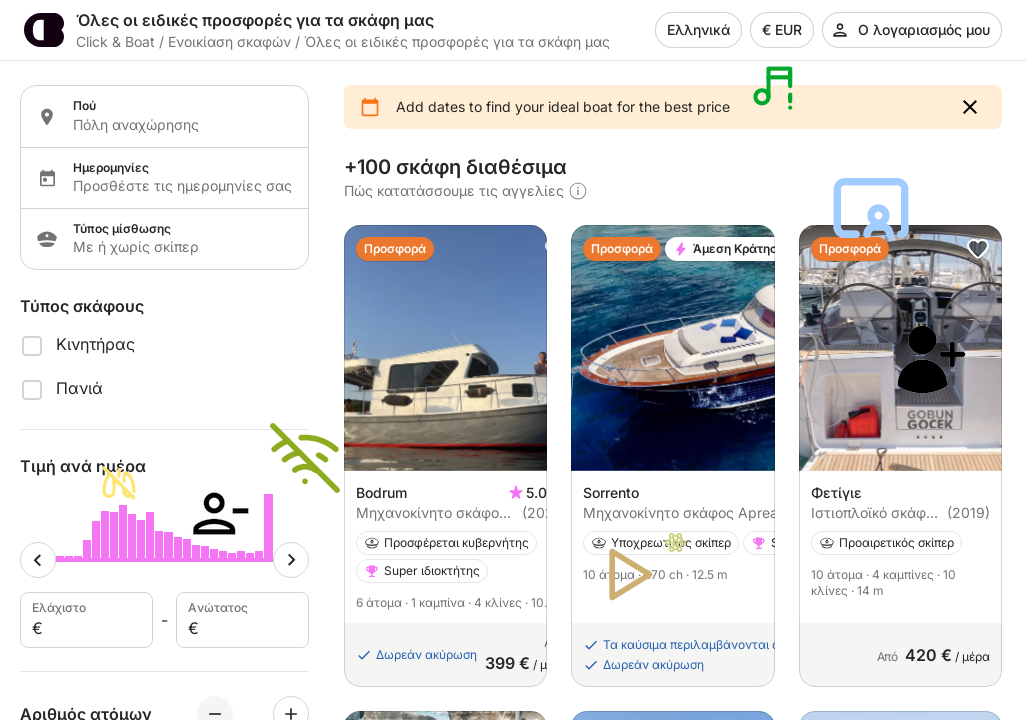  I want to click on indicates wifi is disabled or unavailable, so click(305, 458).